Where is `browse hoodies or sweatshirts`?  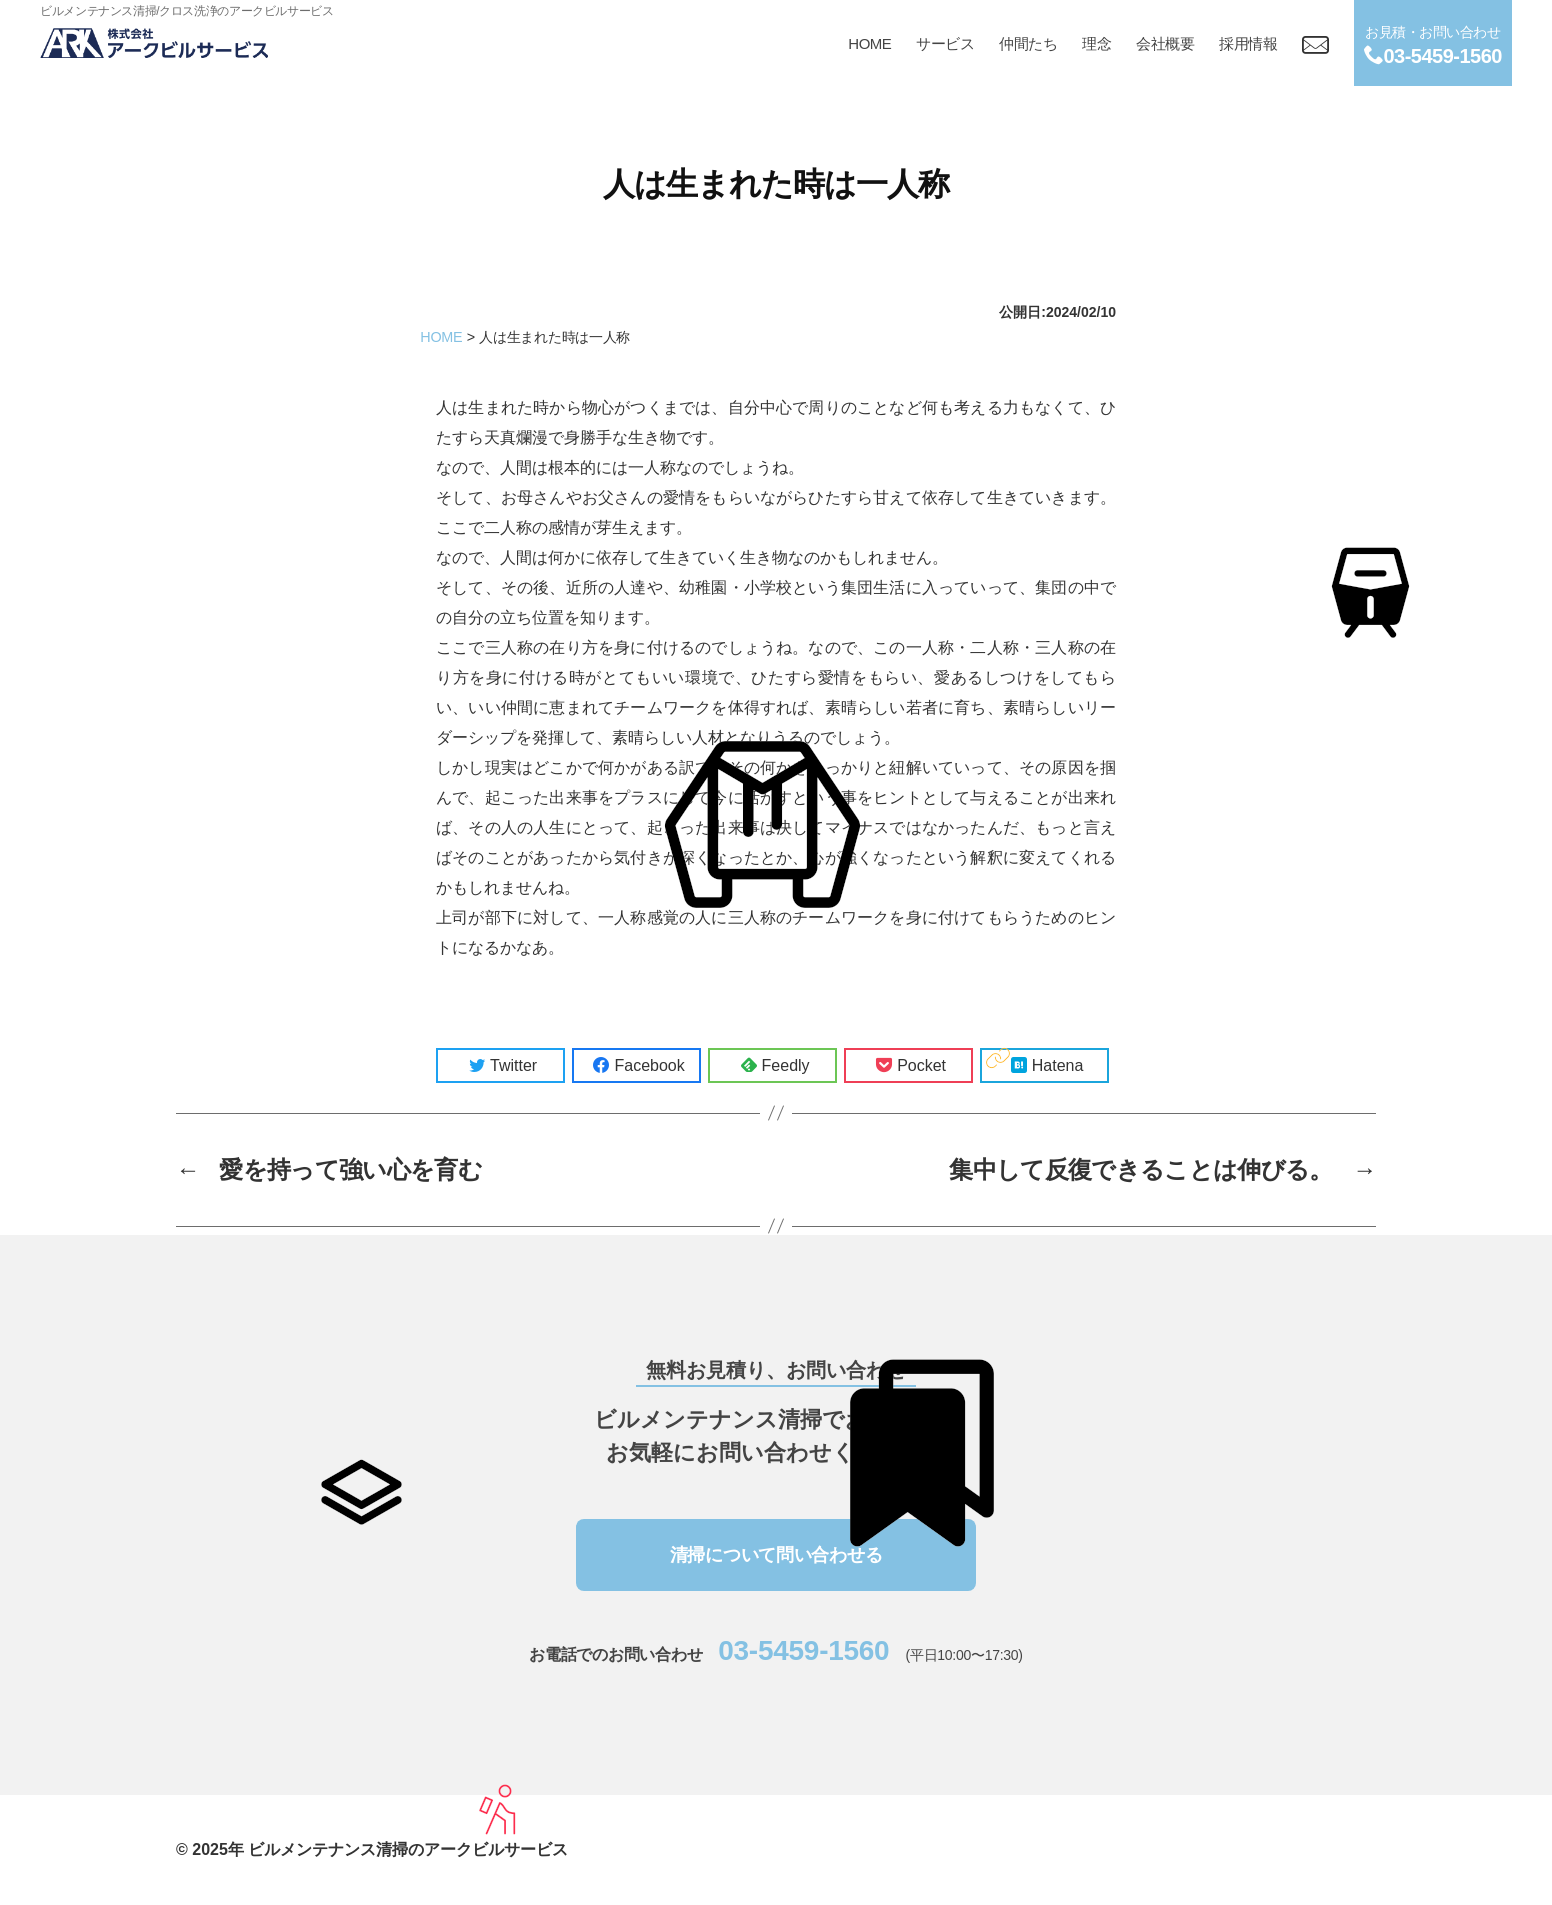
browse hoodies or sweatshirts is located at coordinates (762, 824).